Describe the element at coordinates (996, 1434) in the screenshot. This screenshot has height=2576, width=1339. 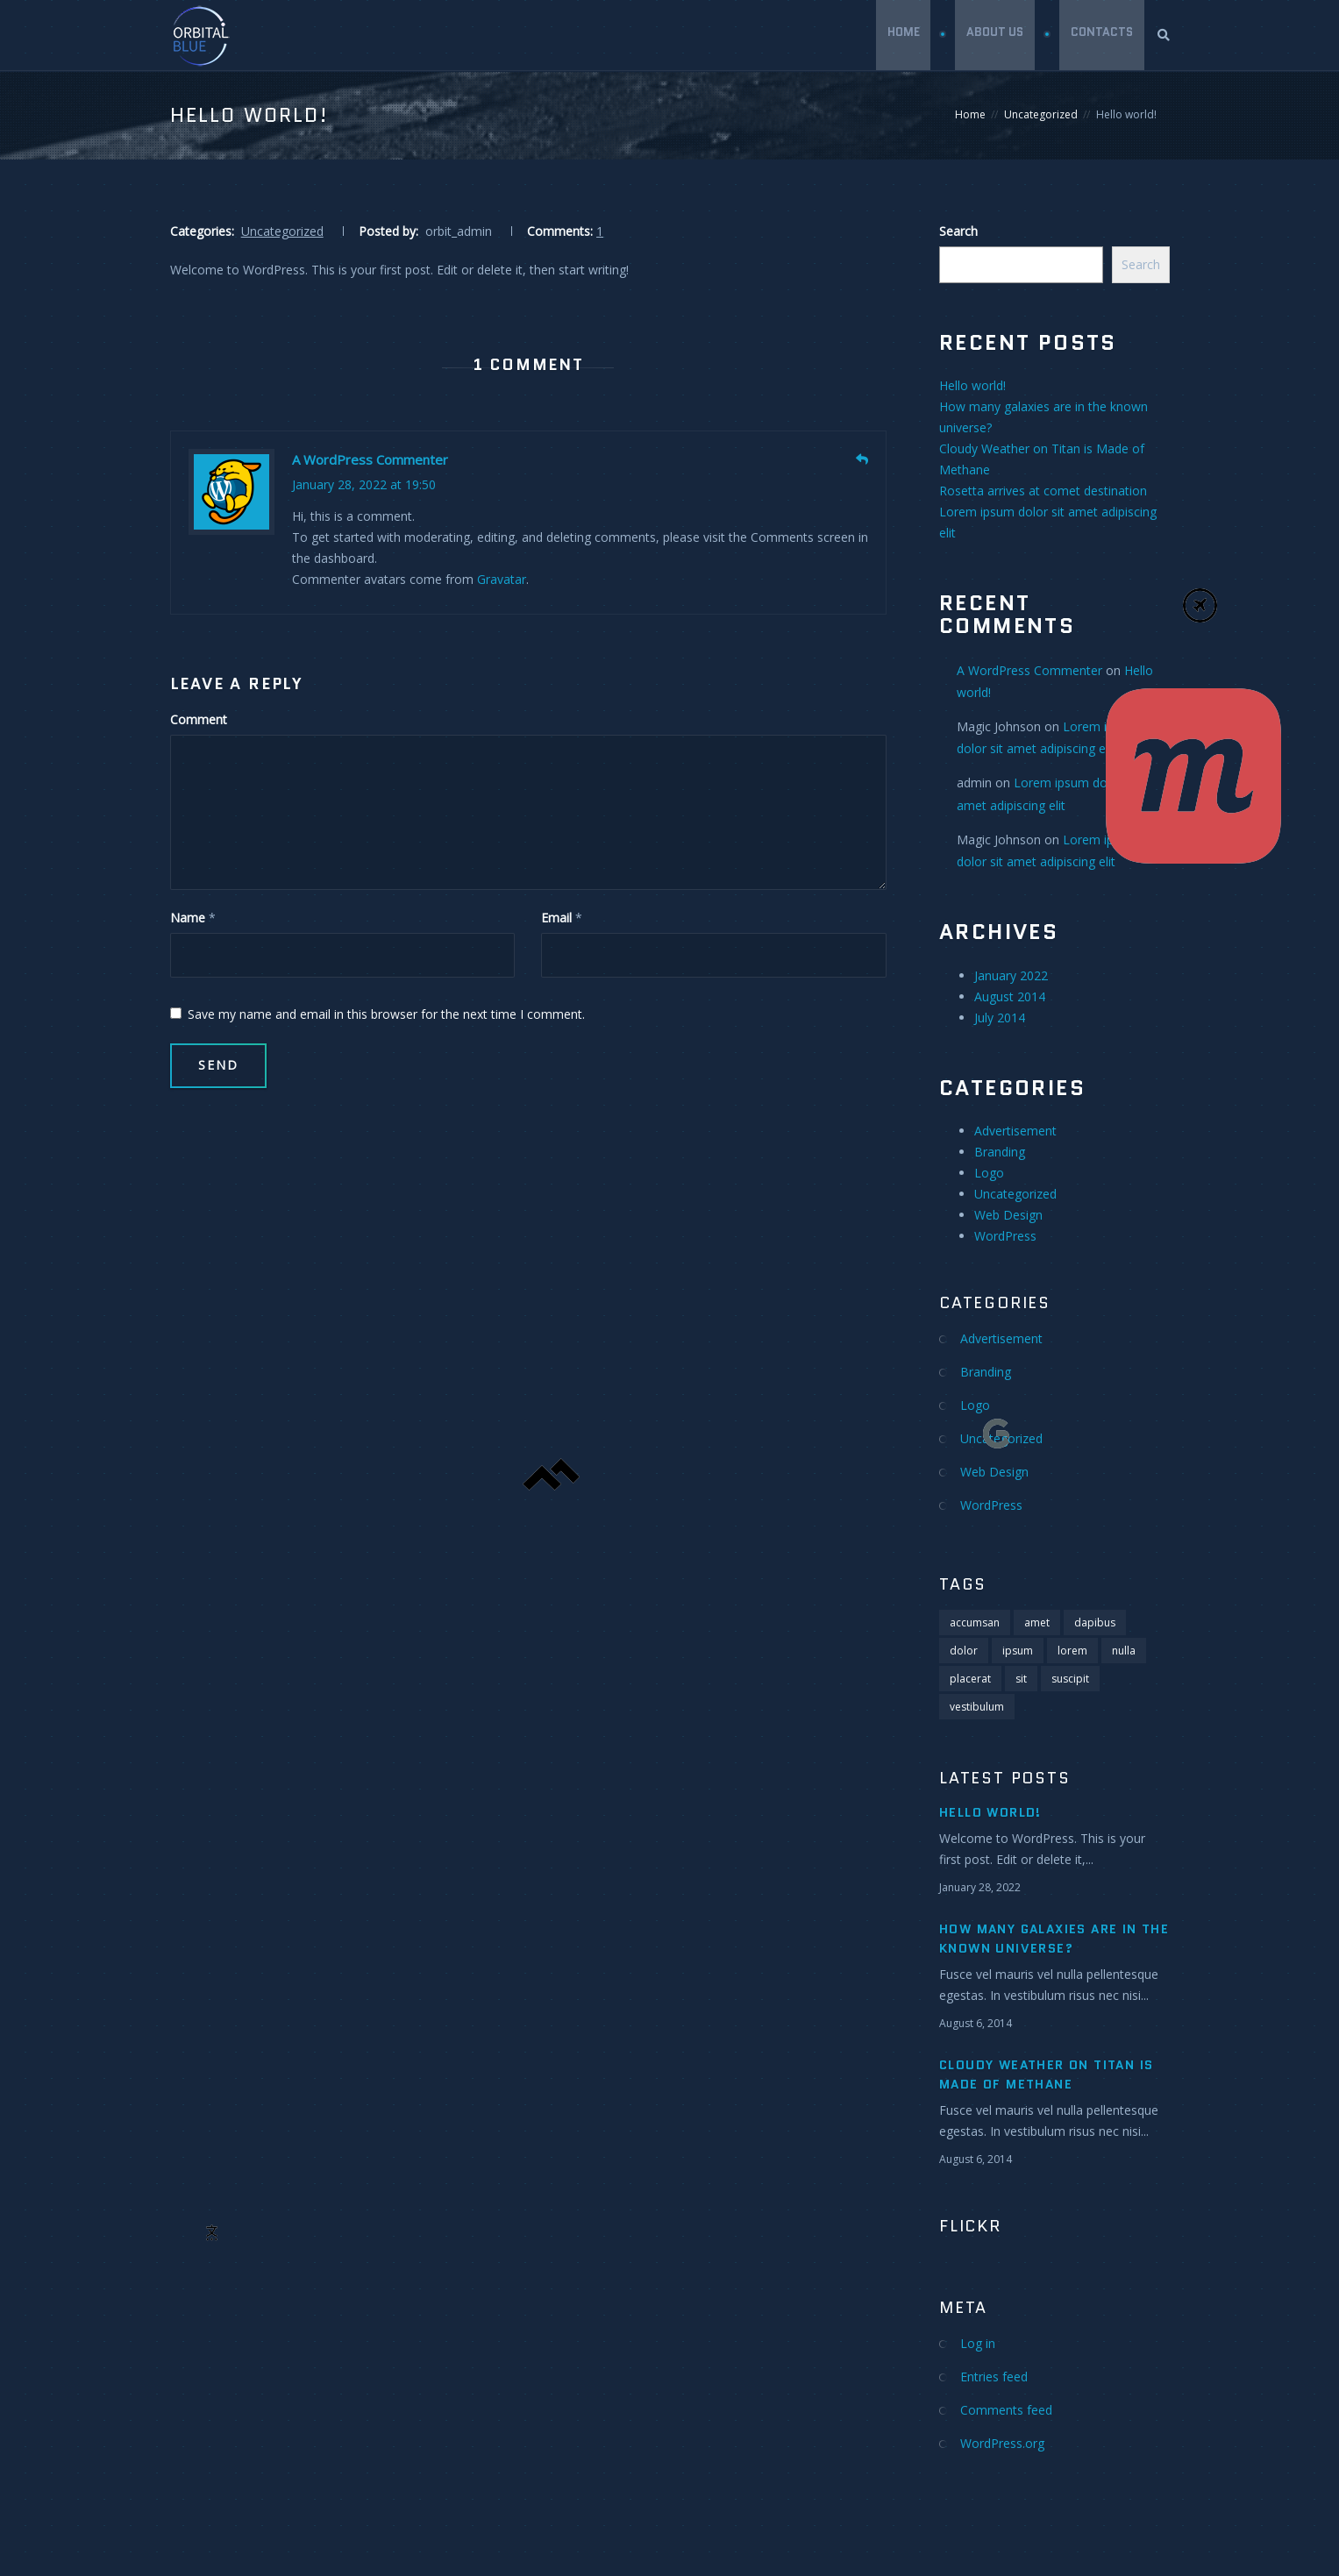
I see `Gofore company logo` at that location.